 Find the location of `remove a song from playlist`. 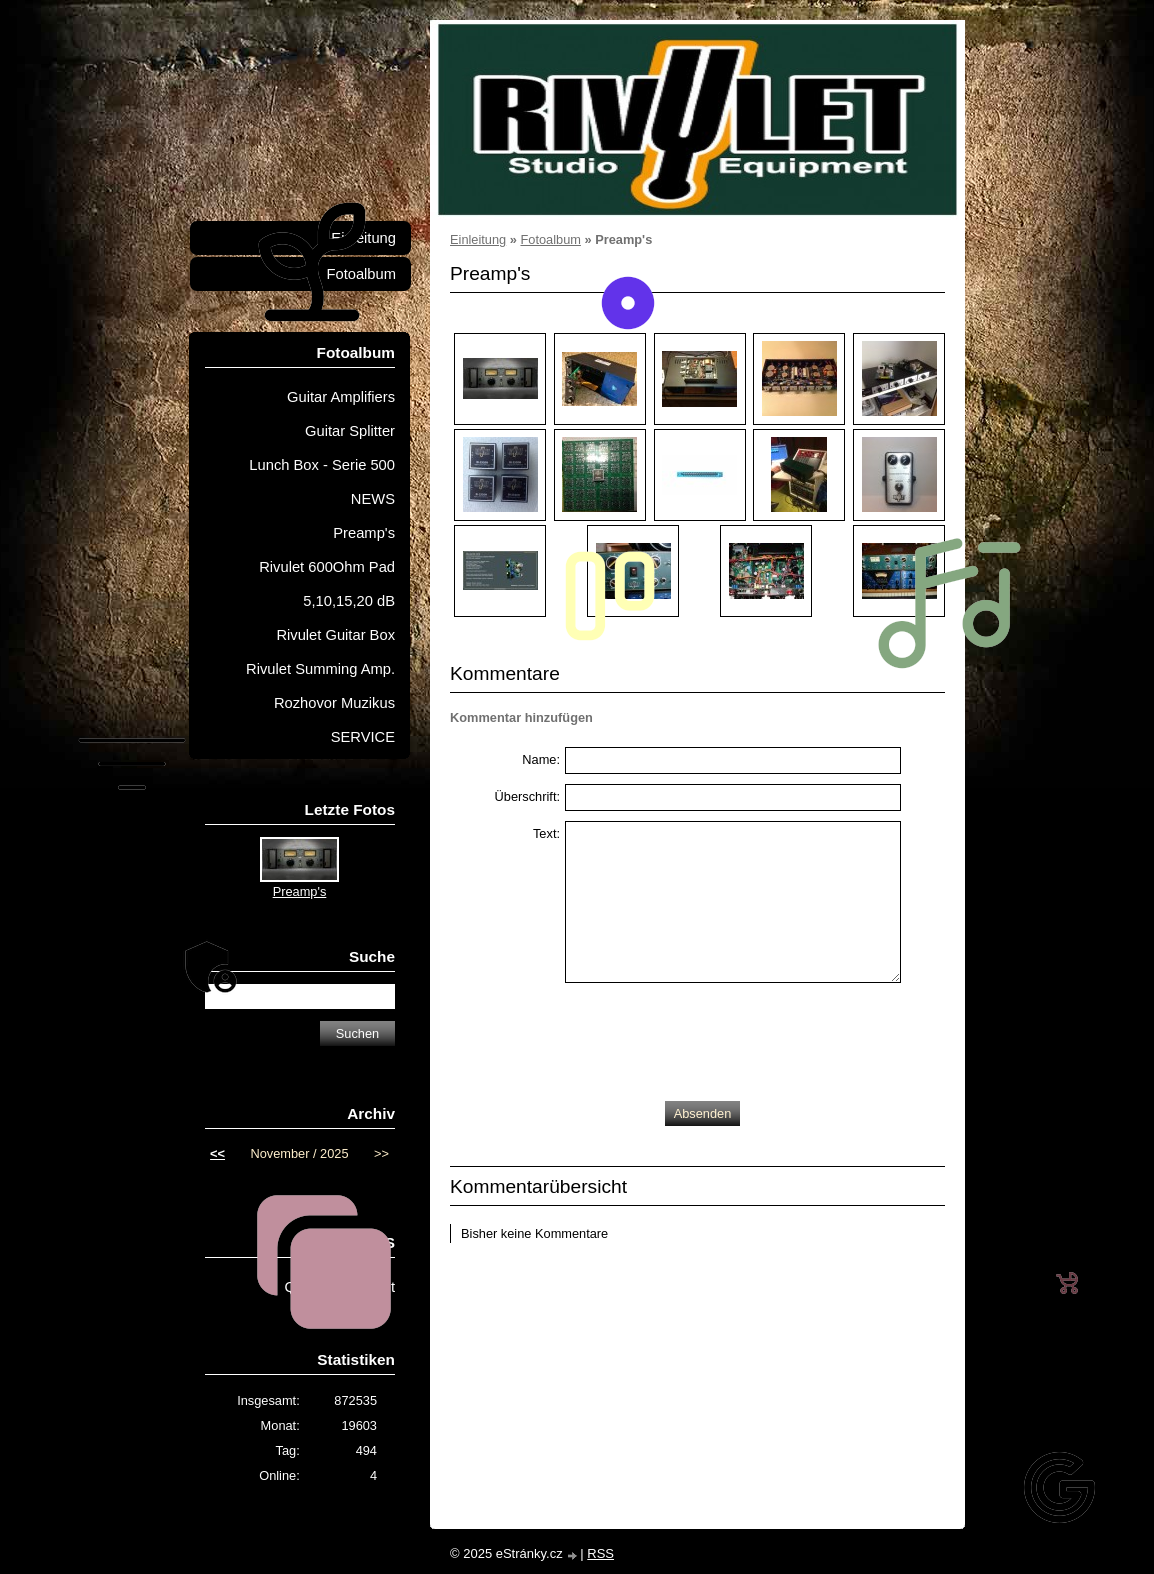

remove a song from playlist is located at coordinates (952, 600).